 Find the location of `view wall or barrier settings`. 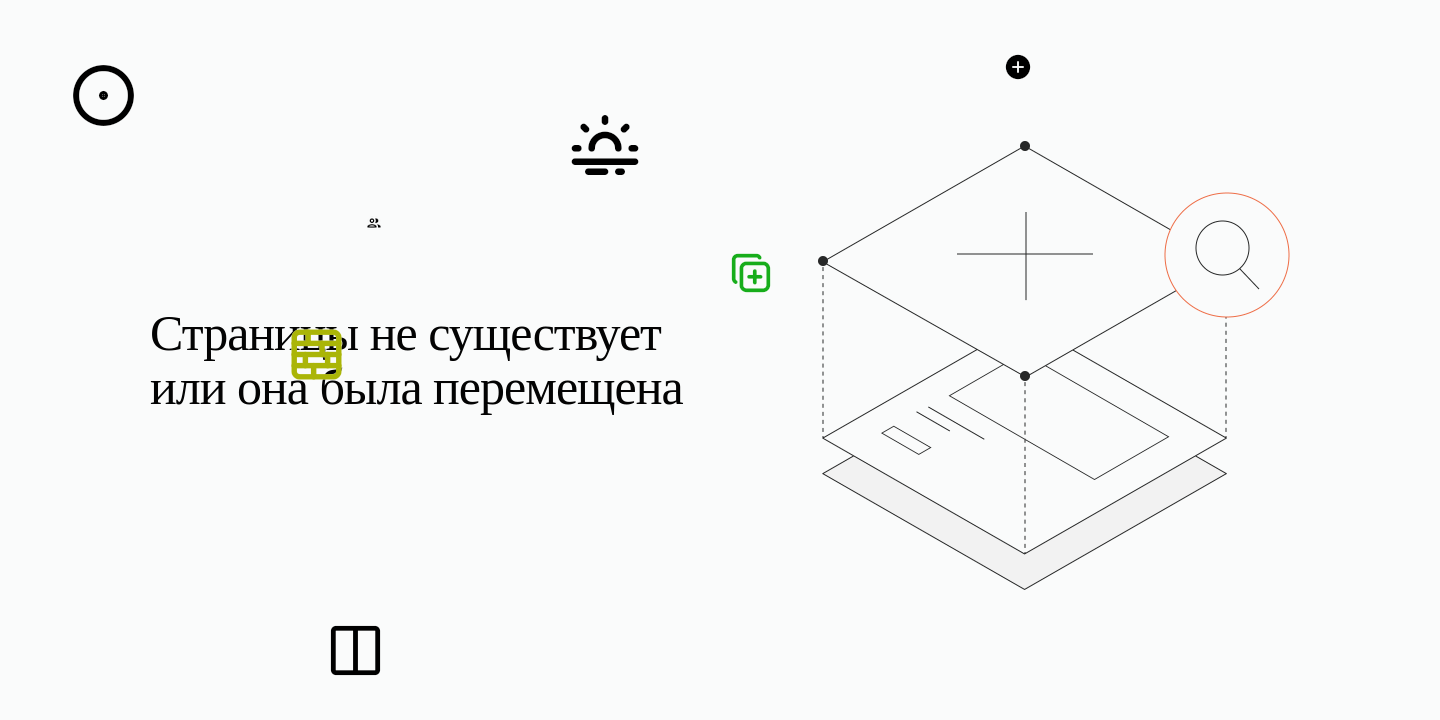

view wall or barrier settings is located at coordinates (316, 354).